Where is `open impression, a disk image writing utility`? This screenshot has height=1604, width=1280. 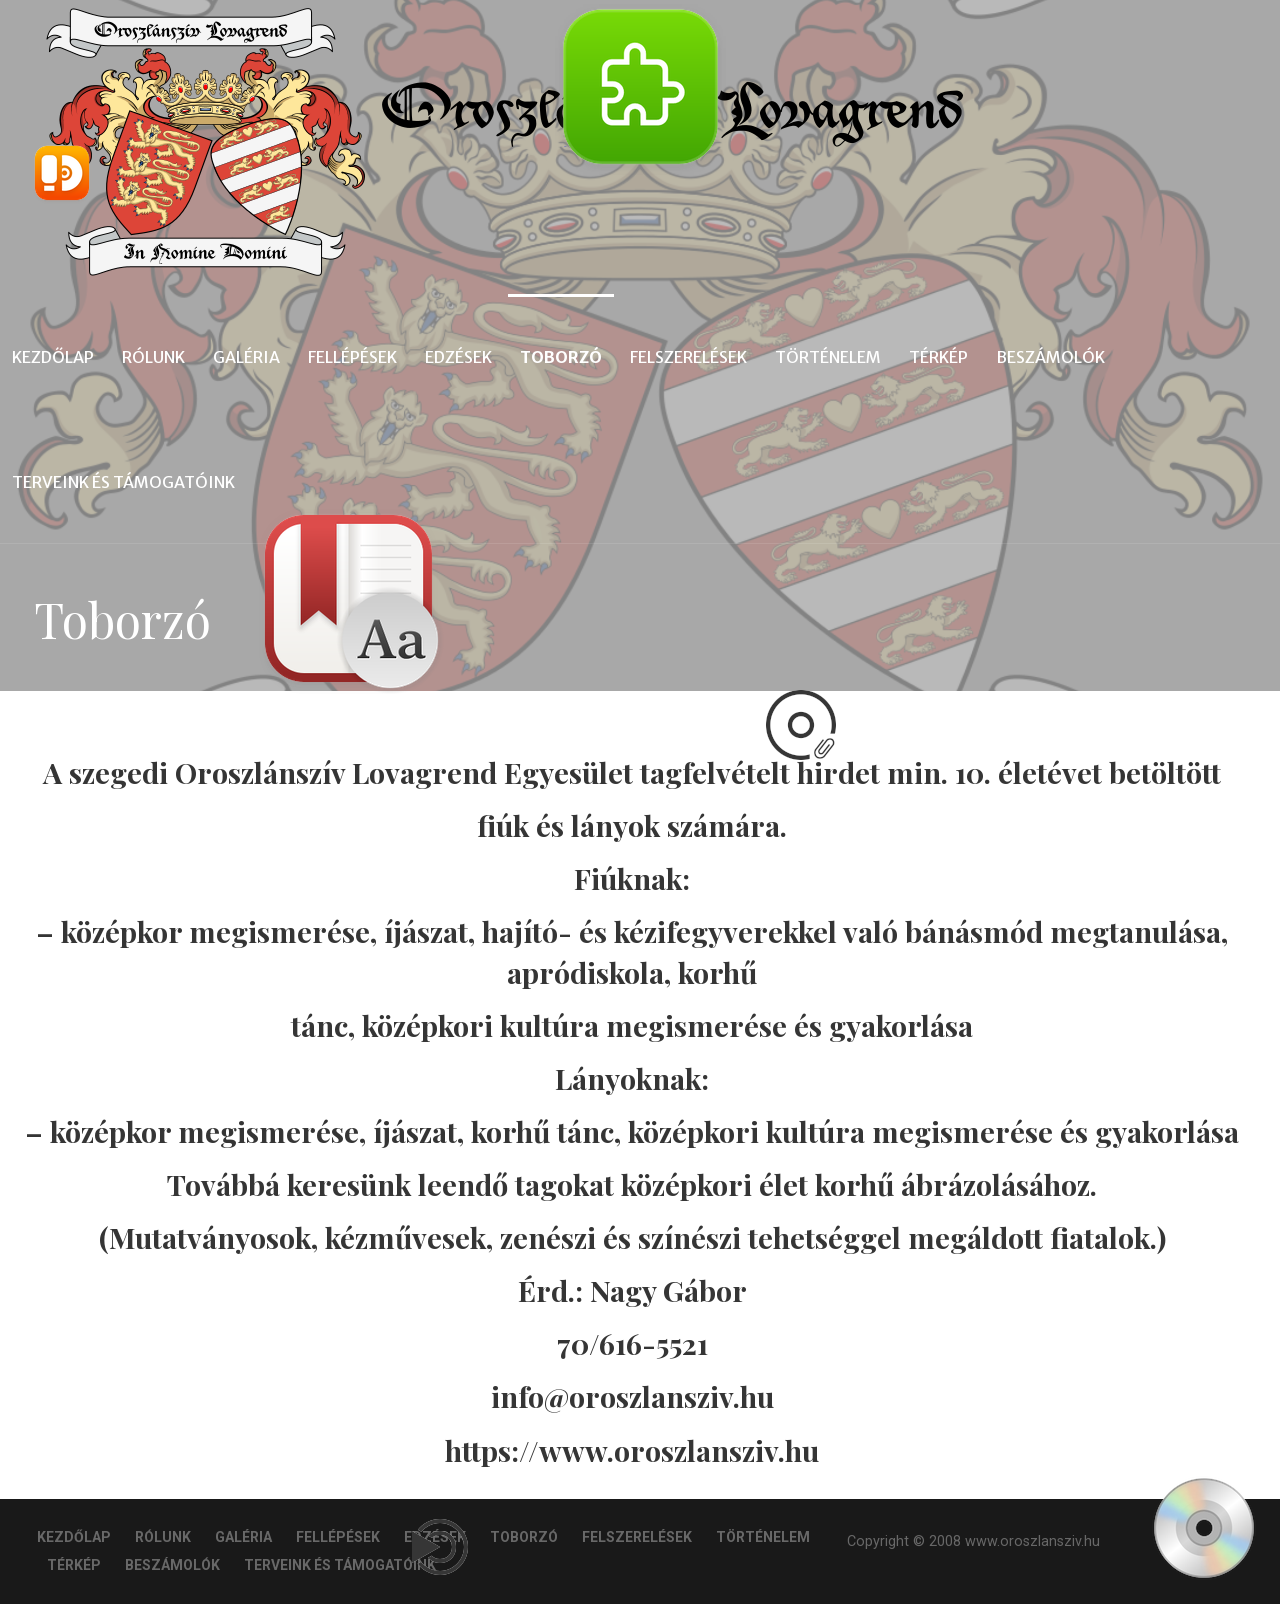 open impression, a disk image writing utility is located at coordinates (62, 173).